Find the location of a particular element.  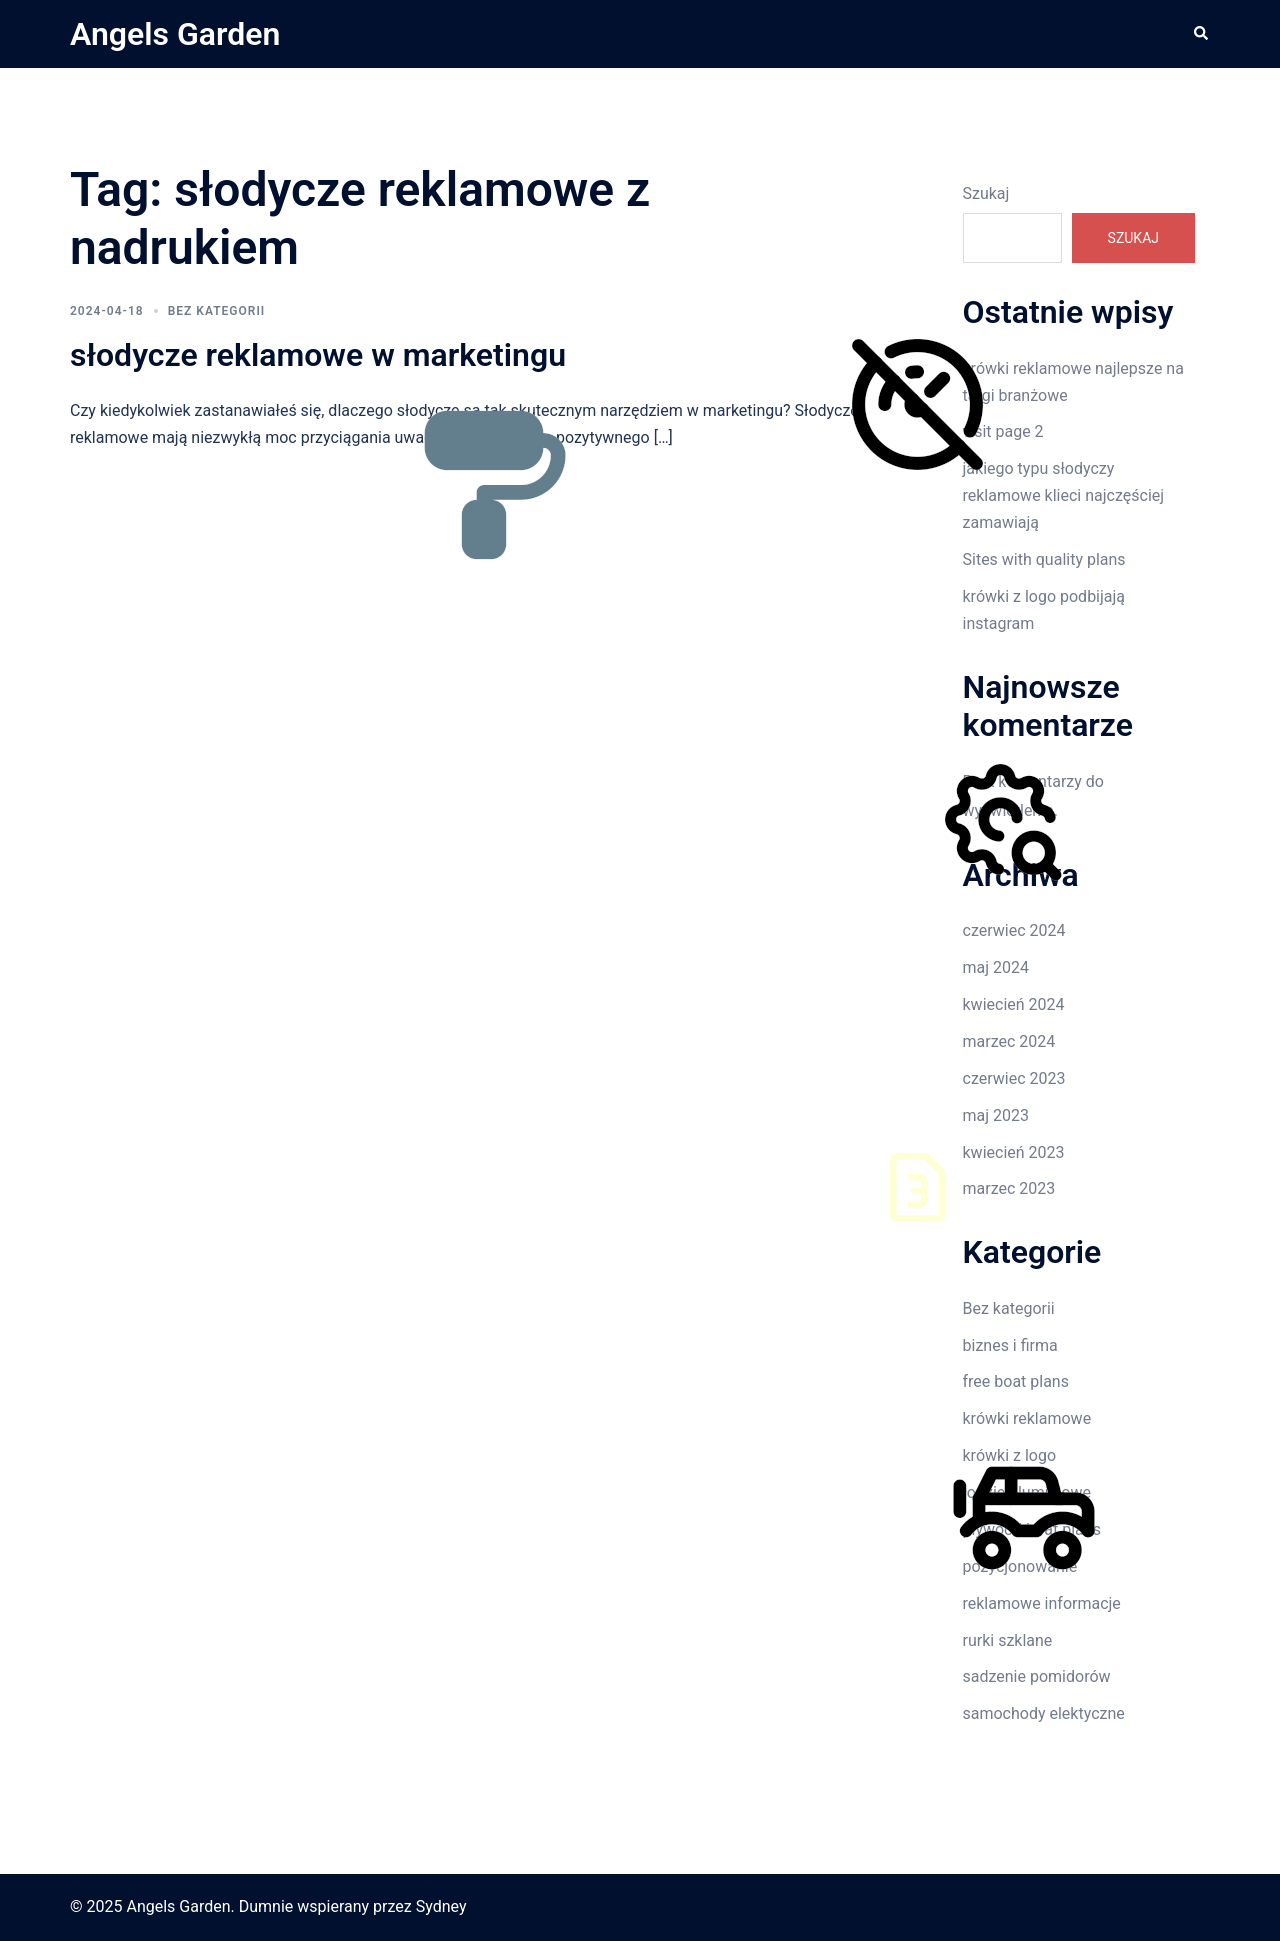

access painting or drawing tools is located at coordinates (484, 485).